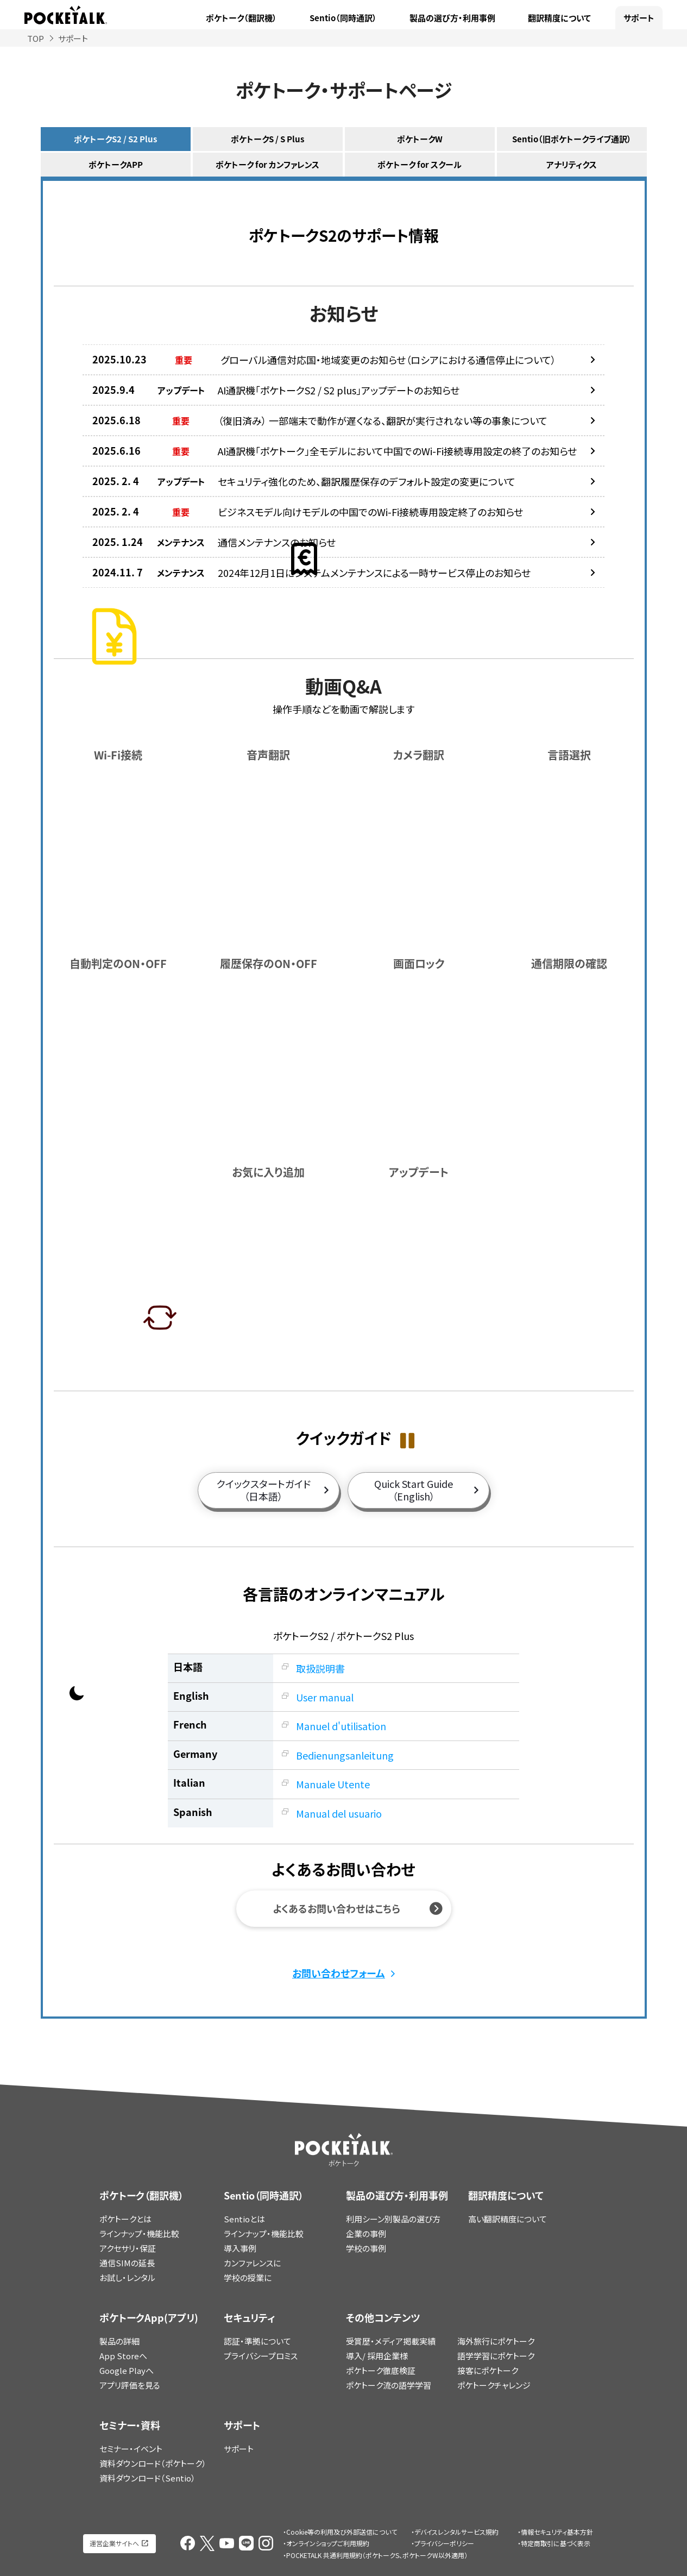  What do you see at coordinates (114, 636) in the screenshot?
I see `view yen currency document` at bounding box center [114, 636].